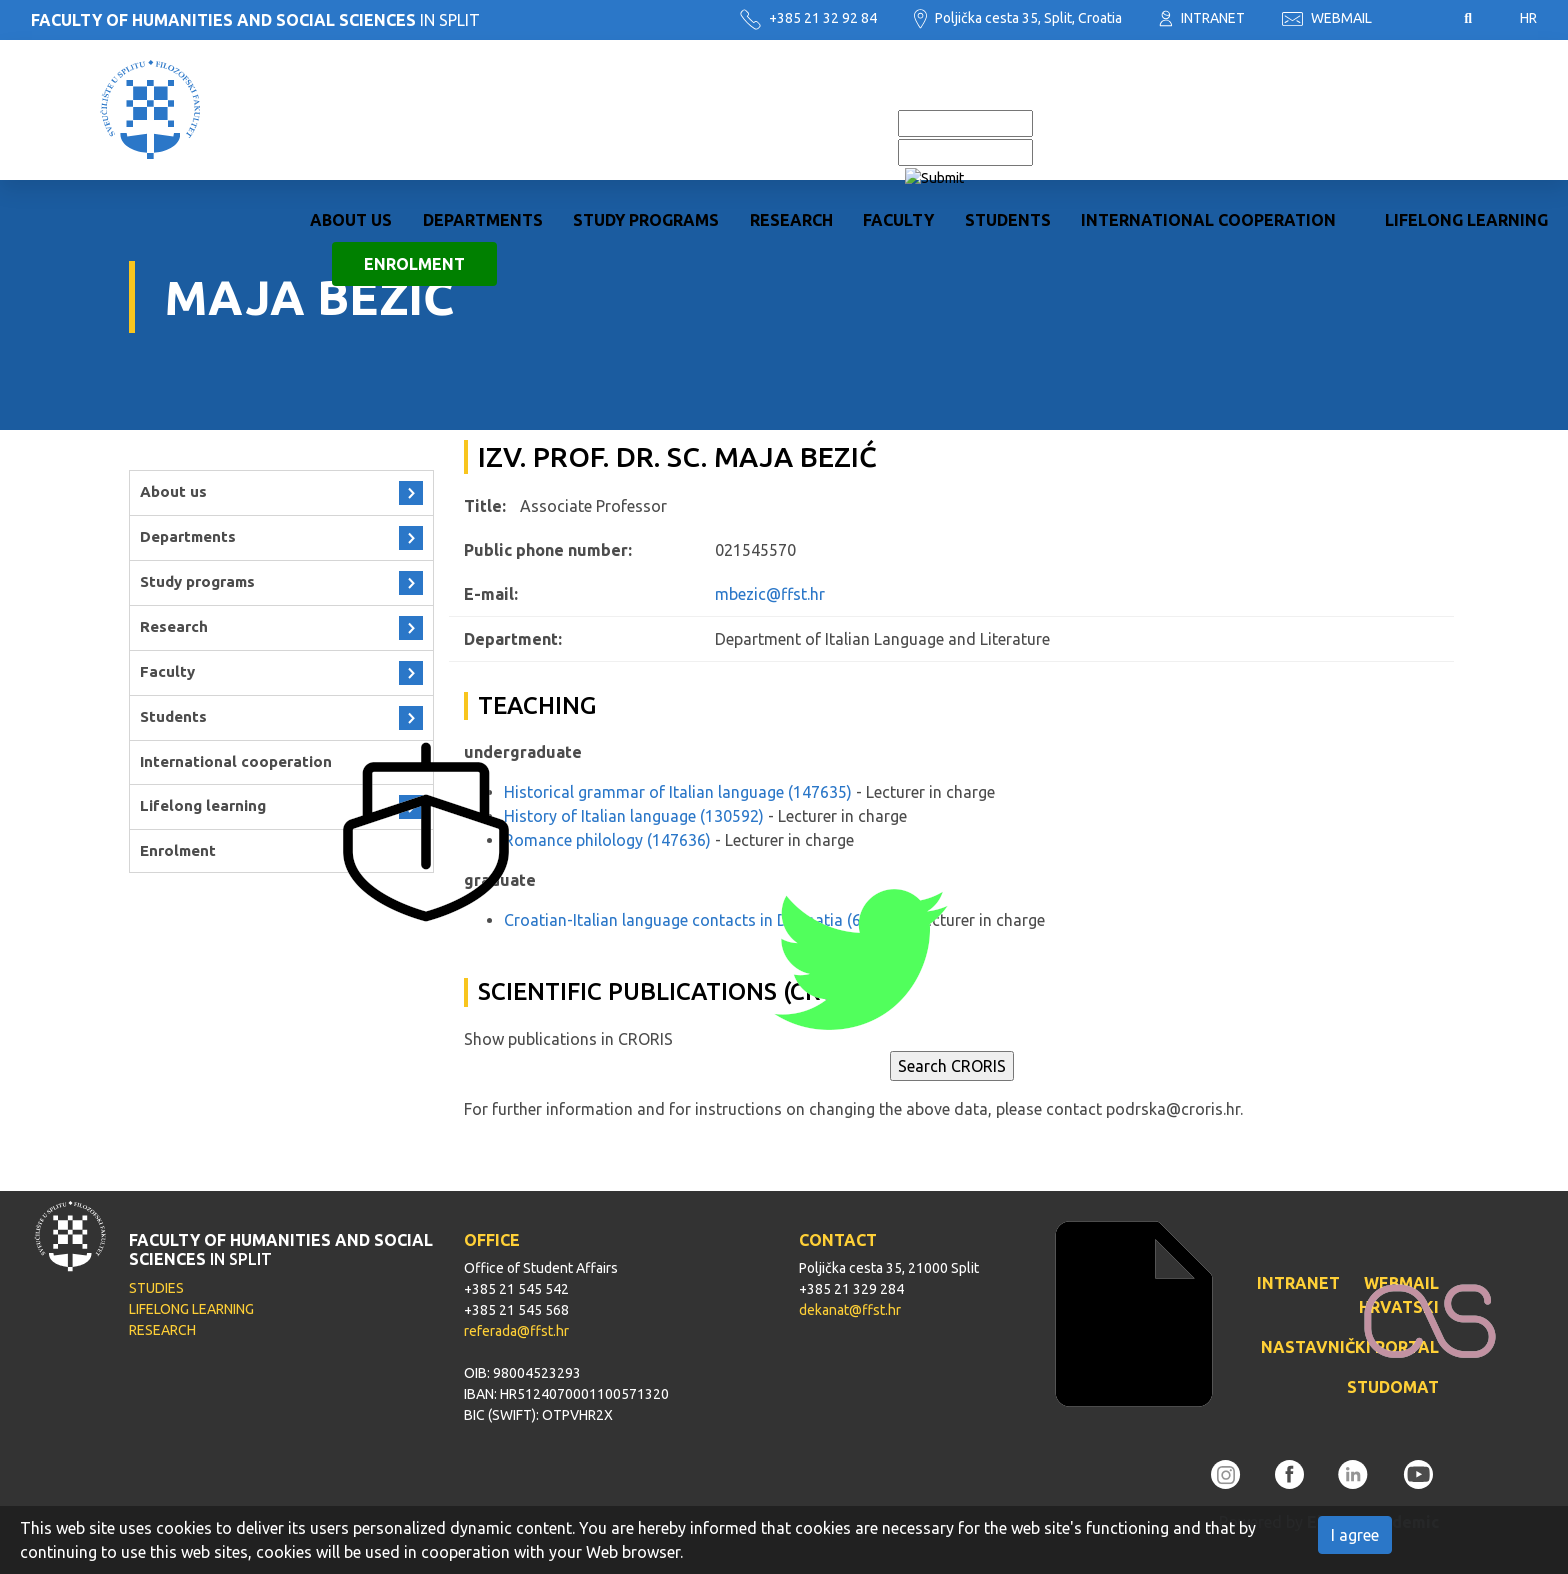 This screenshot has width=1568, height=1574. I want to click on connect to last.fm account, so click(1430, 1319).